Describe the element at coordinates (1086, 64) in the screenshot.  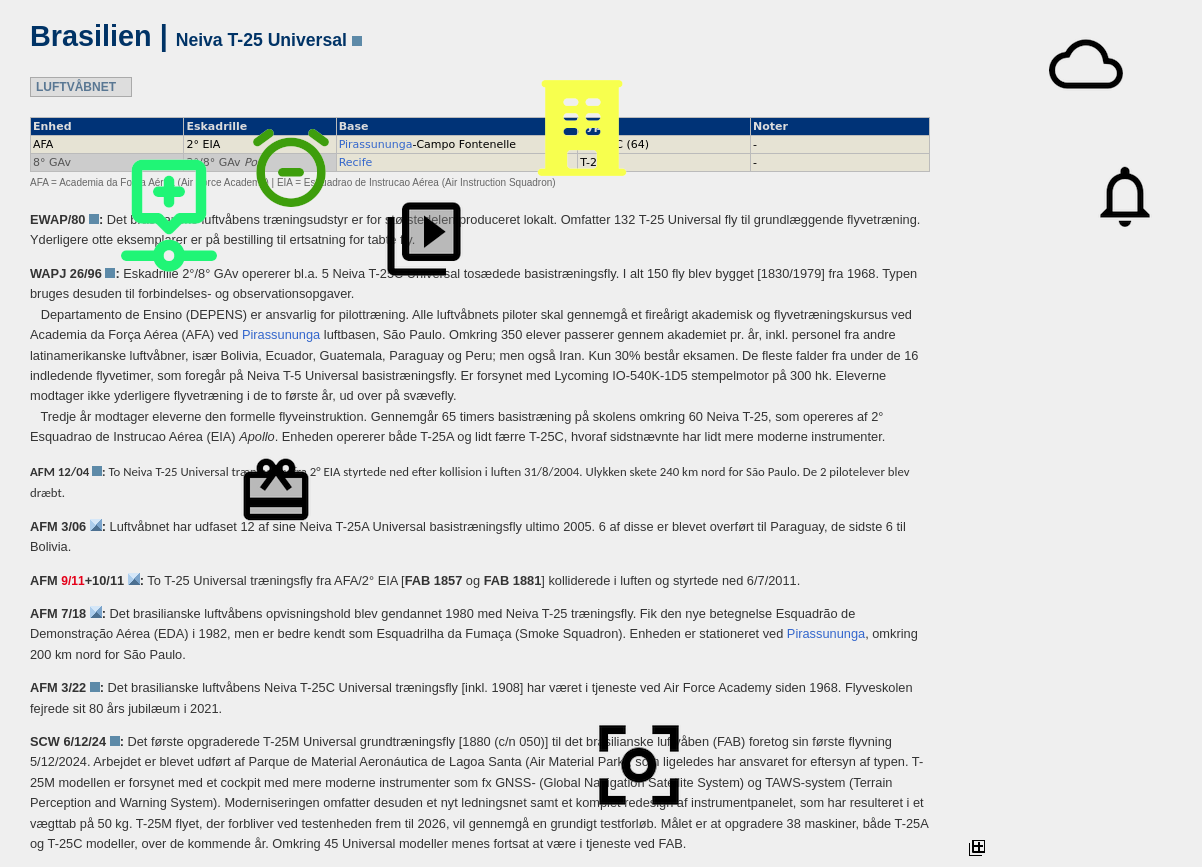
I see `access cloud storage` at that location.